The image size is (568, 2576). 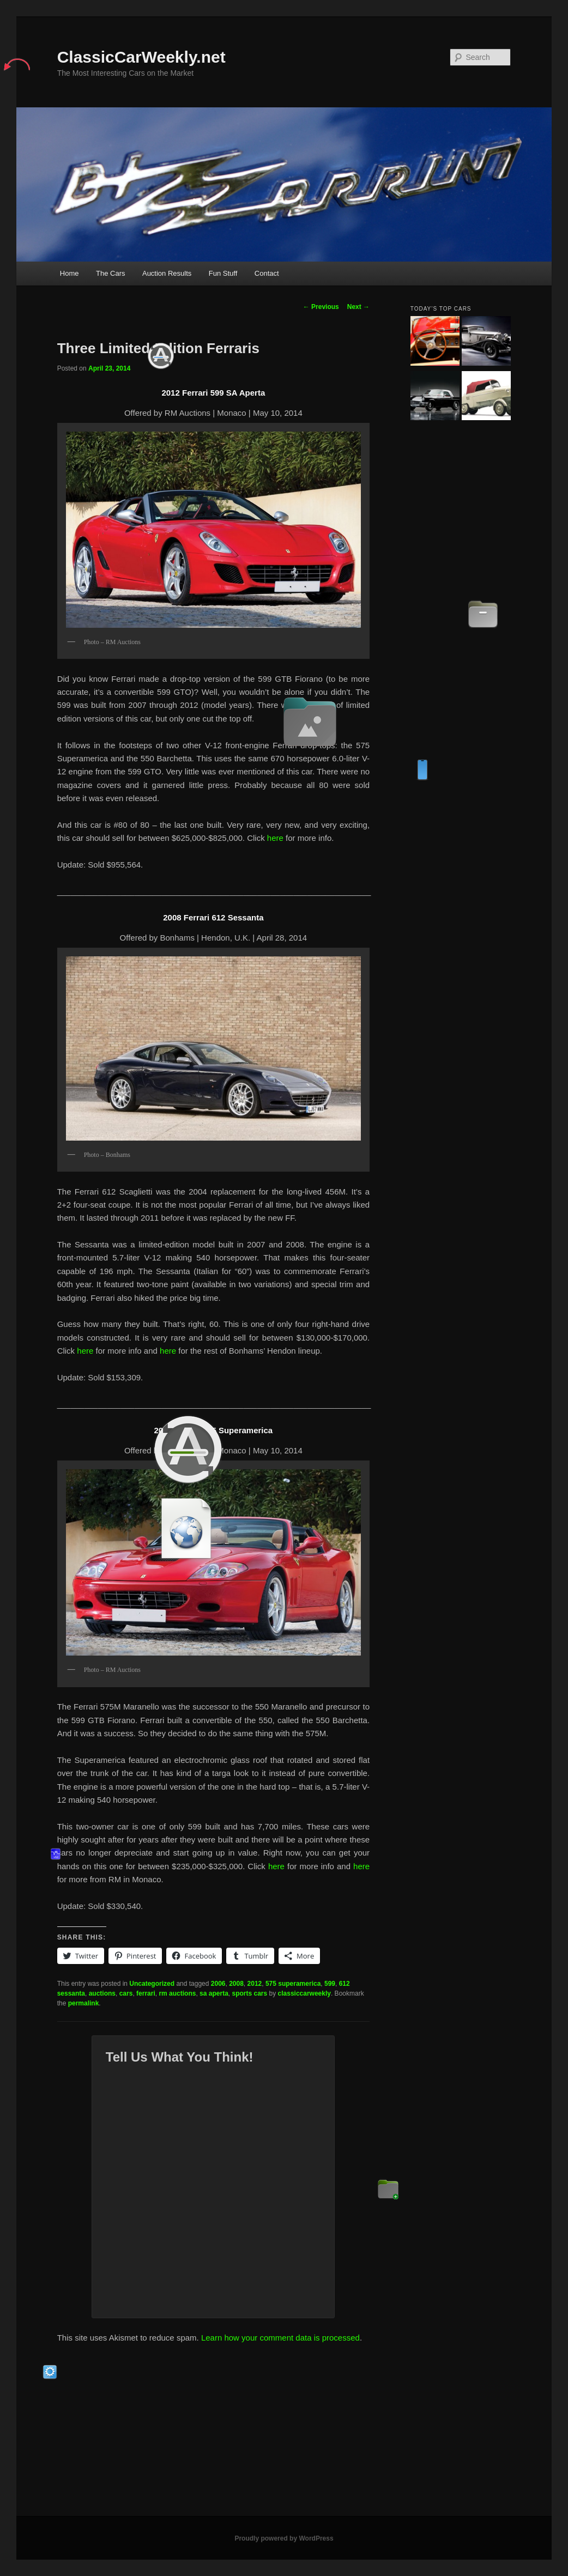 What do you see at coordinates (161, 356) in the screenshot?
I see `open the software updater application` at bounding box center [161, 356].